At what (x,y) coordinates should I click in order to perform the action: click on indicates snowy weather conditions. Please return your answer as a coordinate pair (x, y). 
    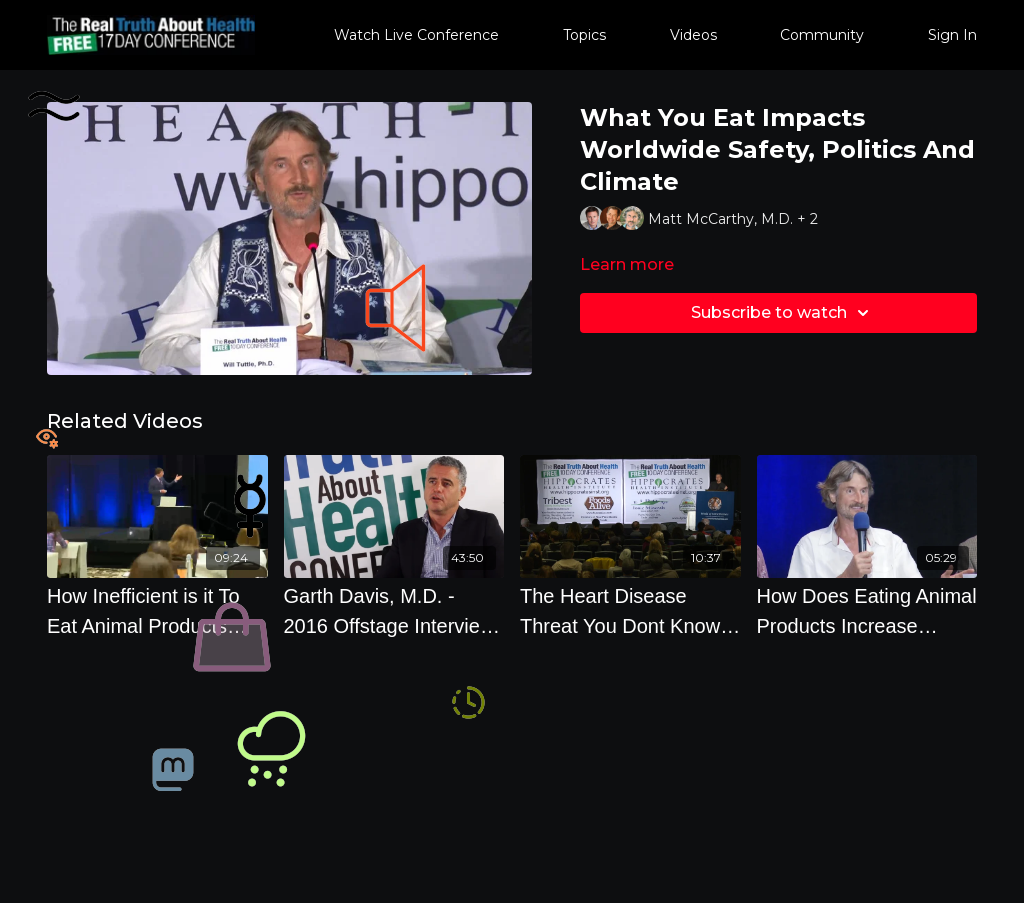
    Looking at the image, I should click on (271, 747).